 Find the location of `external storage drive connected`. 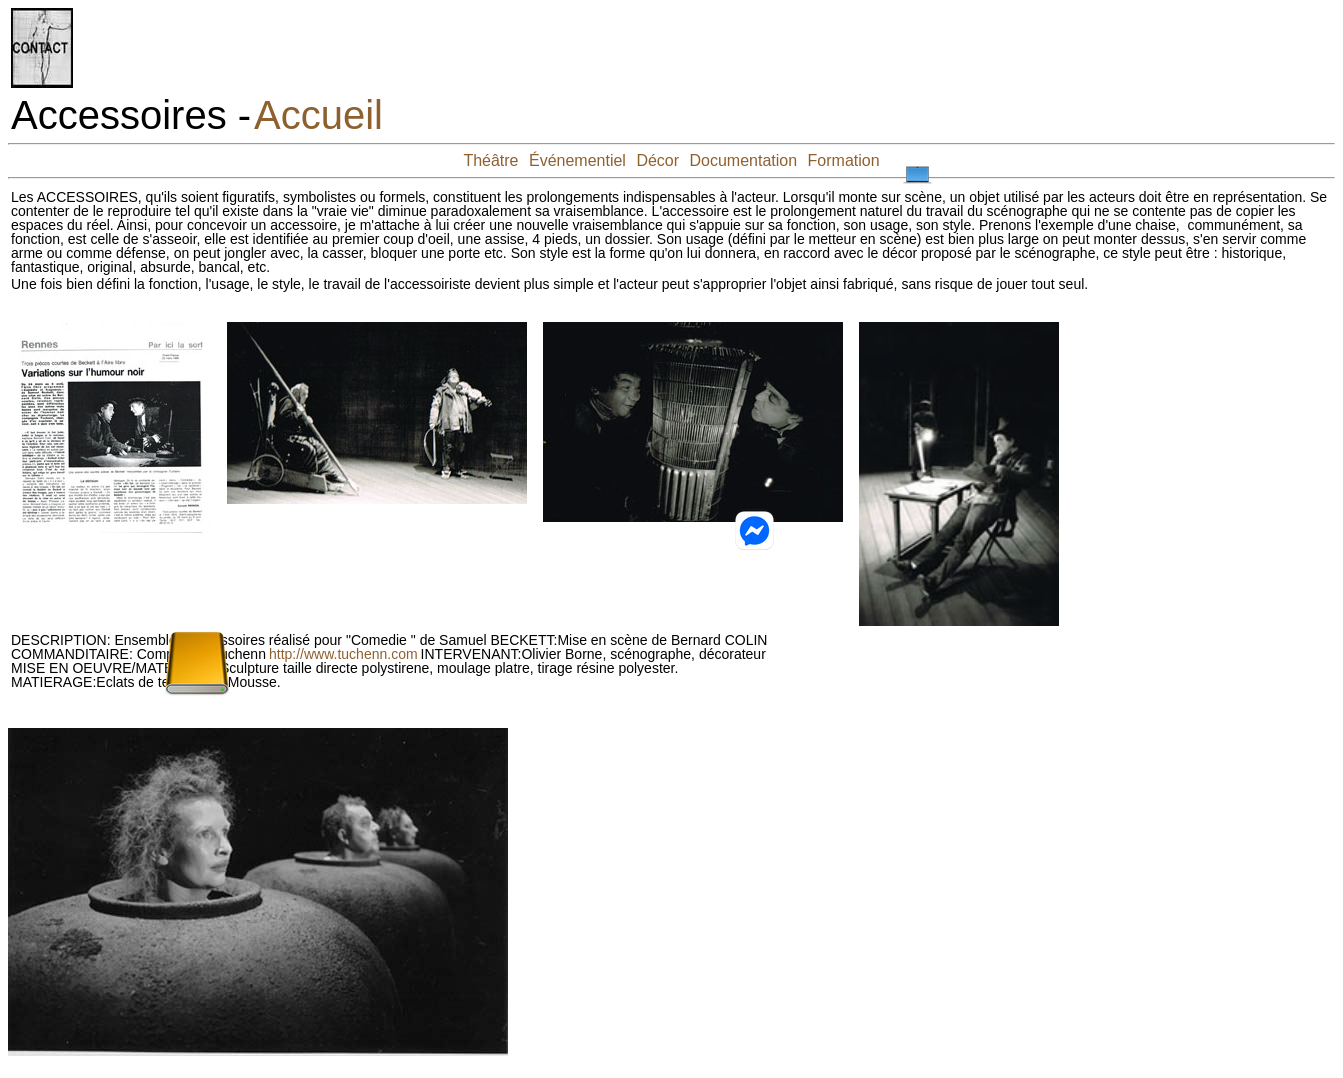

external storage drive connected is located at coordinates (197, 663).